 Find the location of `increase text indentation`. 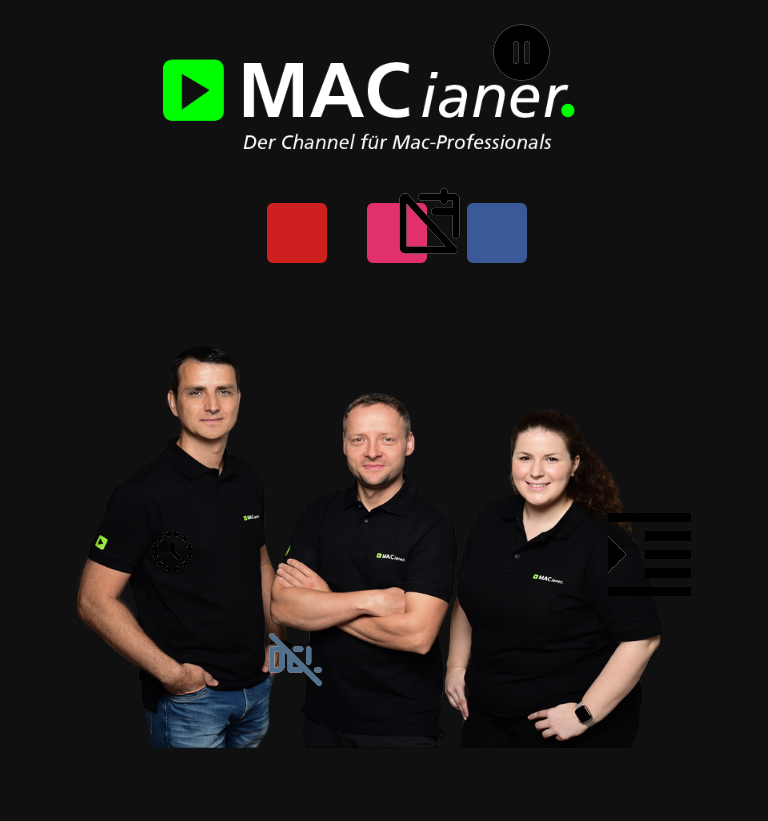

increase text indentation is located at coordinates (649, 554).